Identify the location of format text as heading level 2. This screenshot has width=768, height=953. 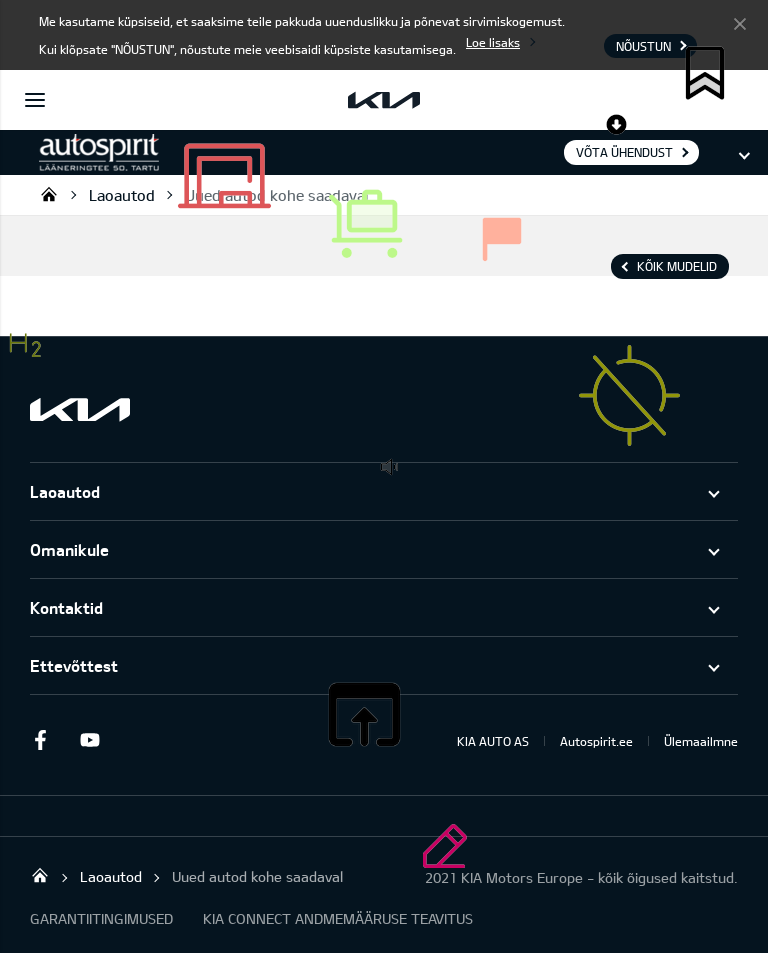
(23, 344).